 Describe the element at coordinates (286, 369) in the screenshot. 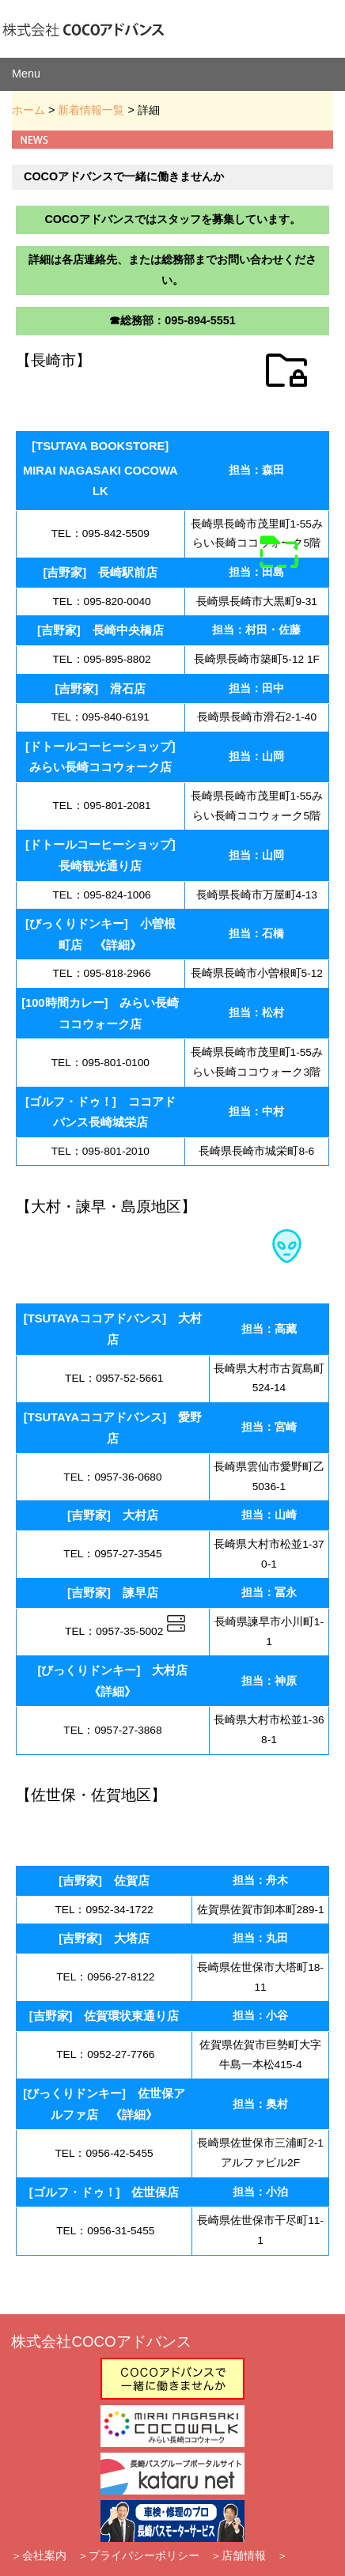

I see `access a password-protected folder` at that location.